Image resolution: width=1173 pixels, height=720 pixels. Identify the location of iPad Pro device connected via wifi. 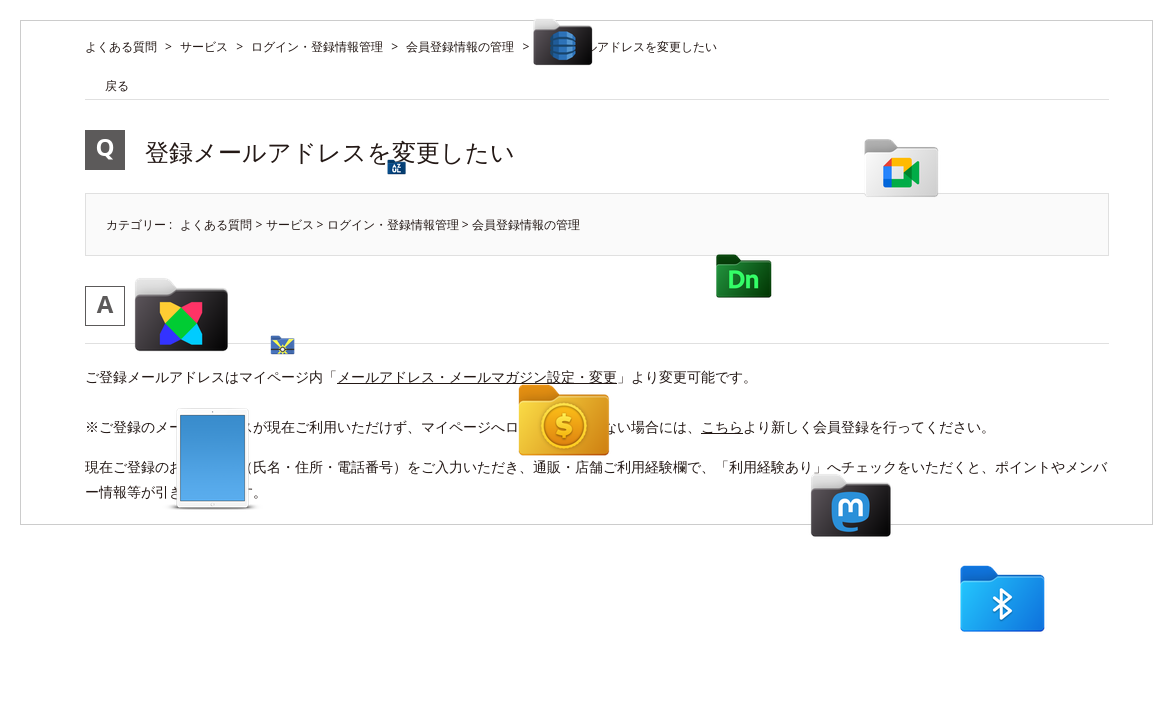
(212, 458).